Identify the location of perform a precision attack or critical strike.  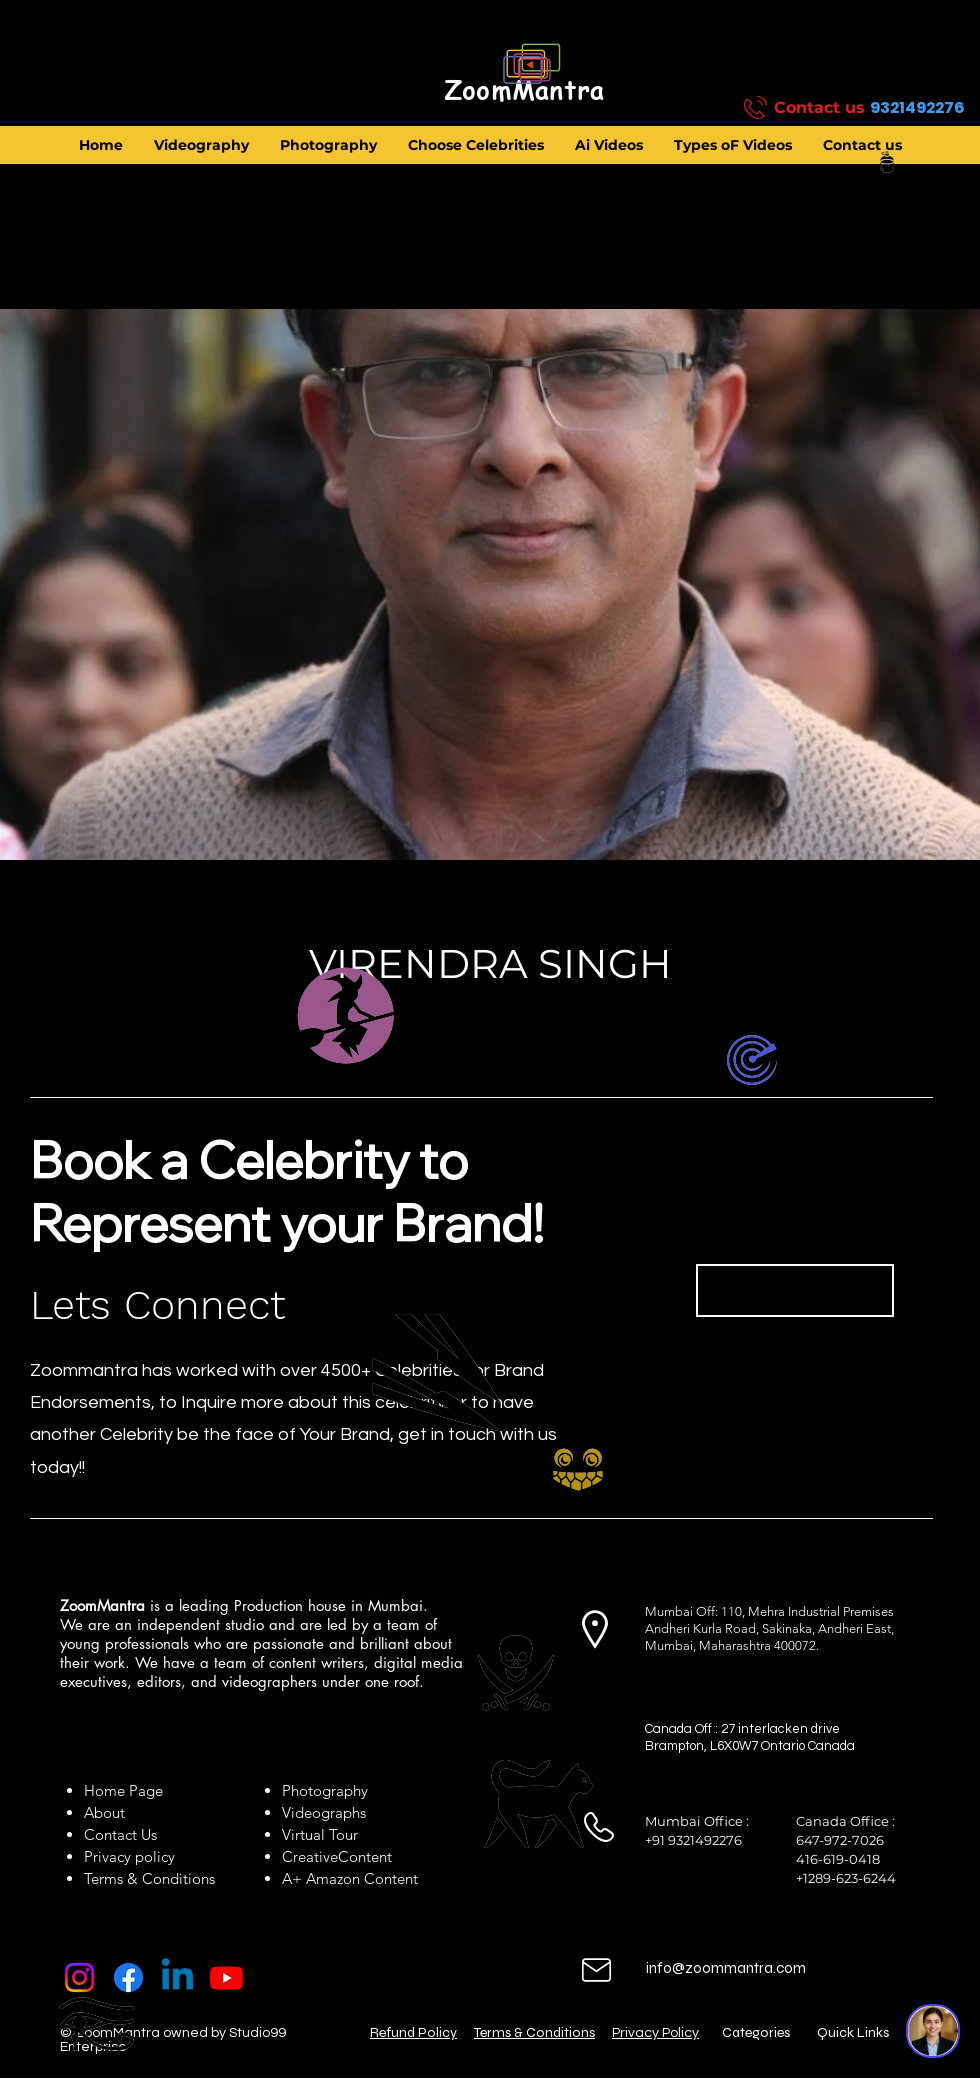
(437, 1378).